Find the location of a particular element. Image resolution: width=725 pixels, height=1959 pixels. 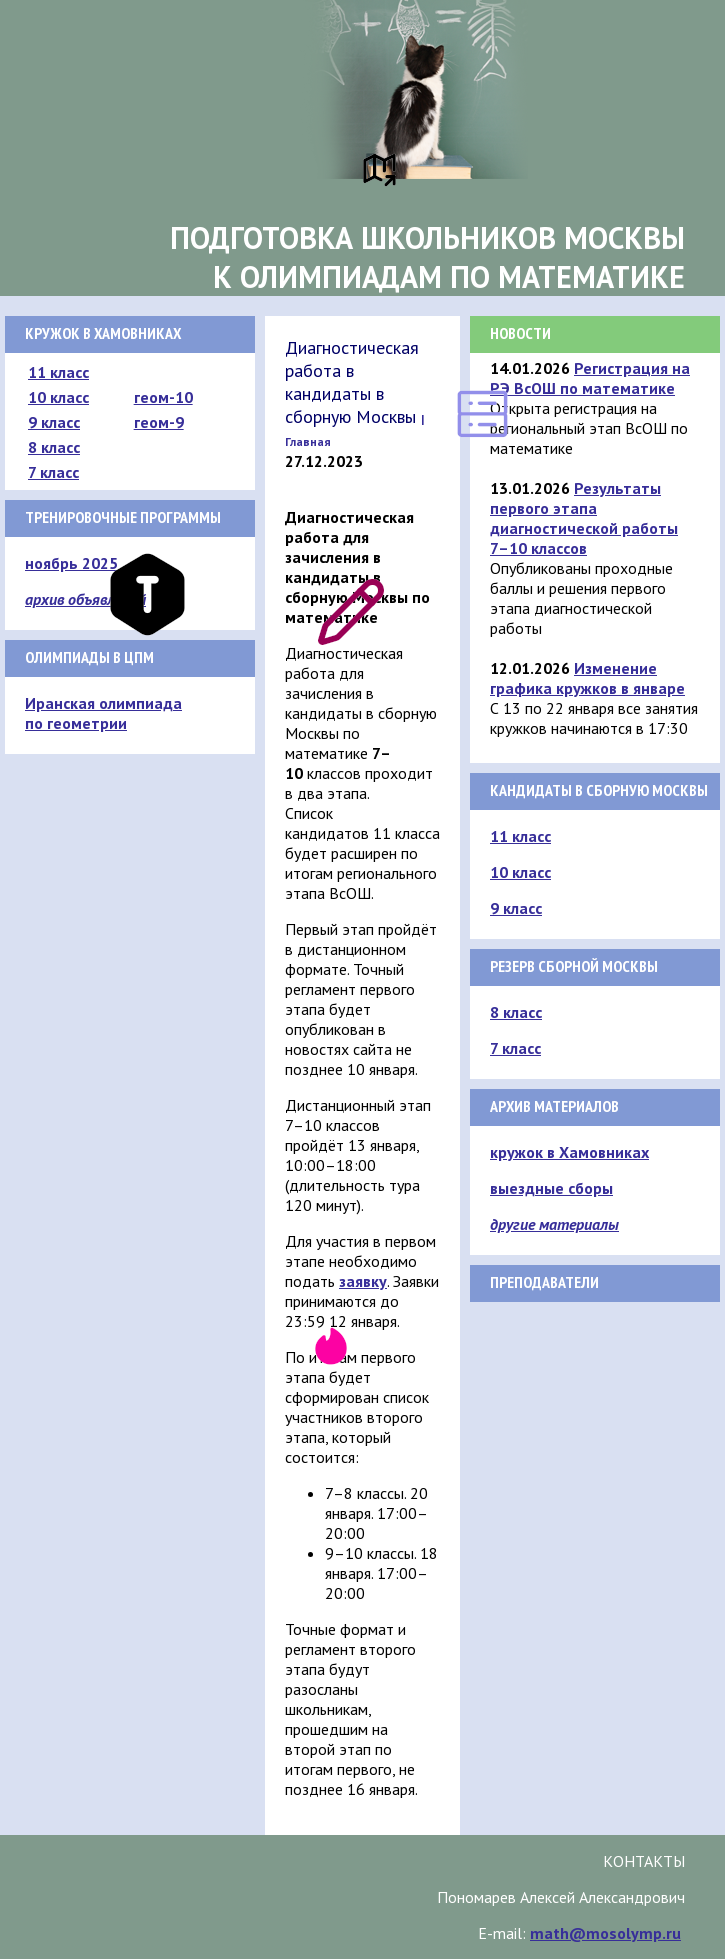

share your current location is located at coordinates (379, 168).